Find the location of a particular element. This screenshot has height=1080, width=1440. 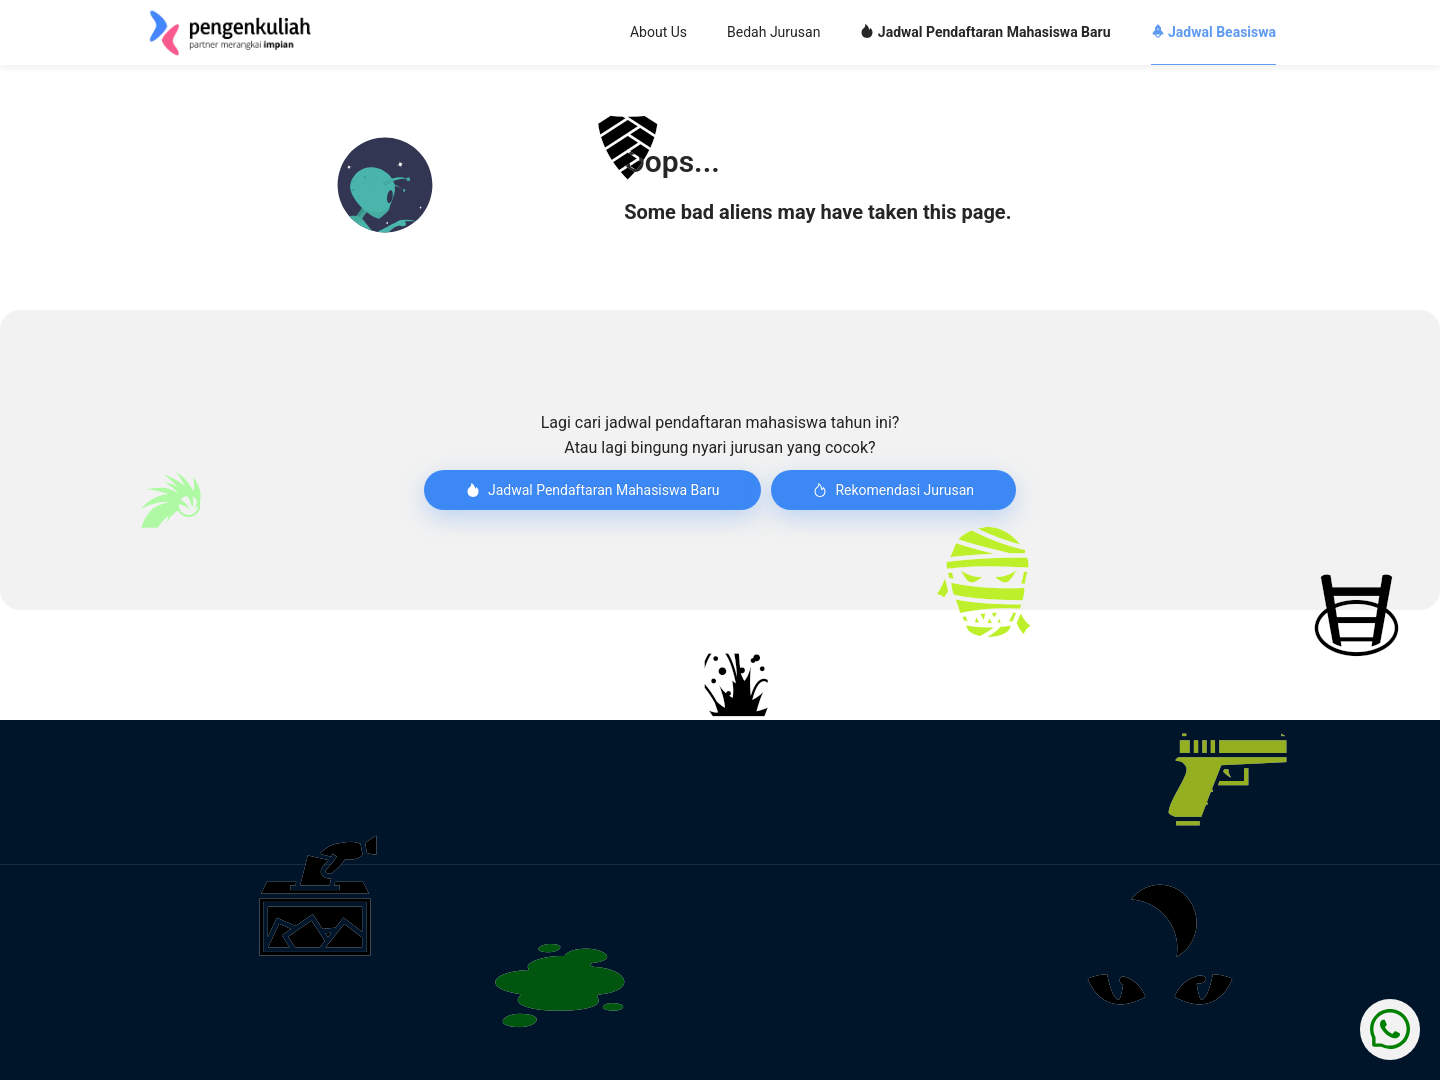

indicates a spill or hazard in a game environment is located at coordinates (559, 975).